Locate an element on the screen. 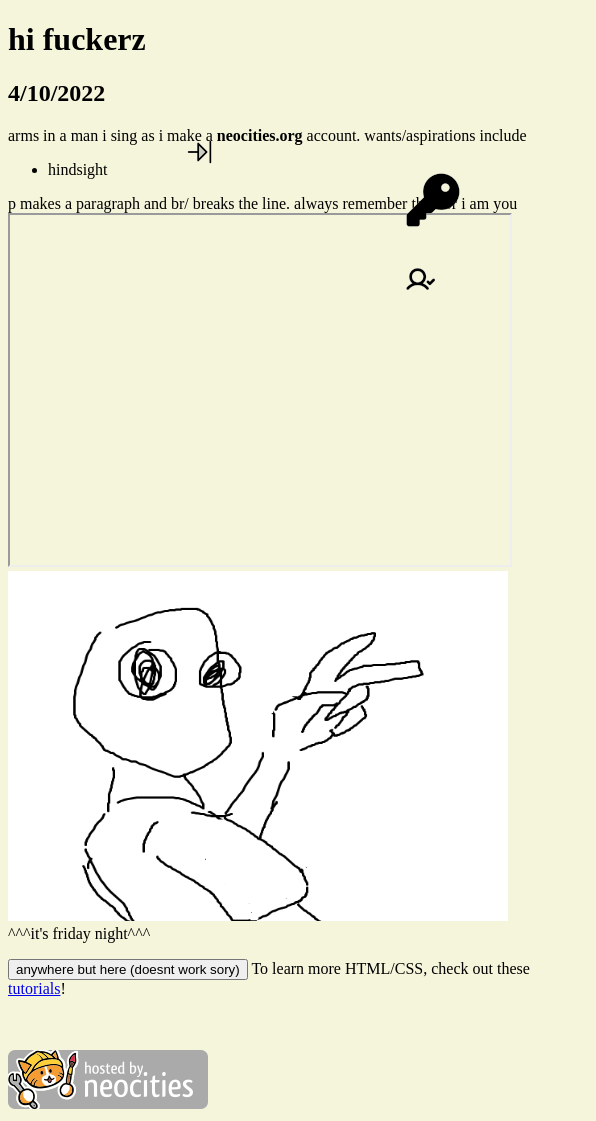  user verified or approved is located at coordinates (420, 280).